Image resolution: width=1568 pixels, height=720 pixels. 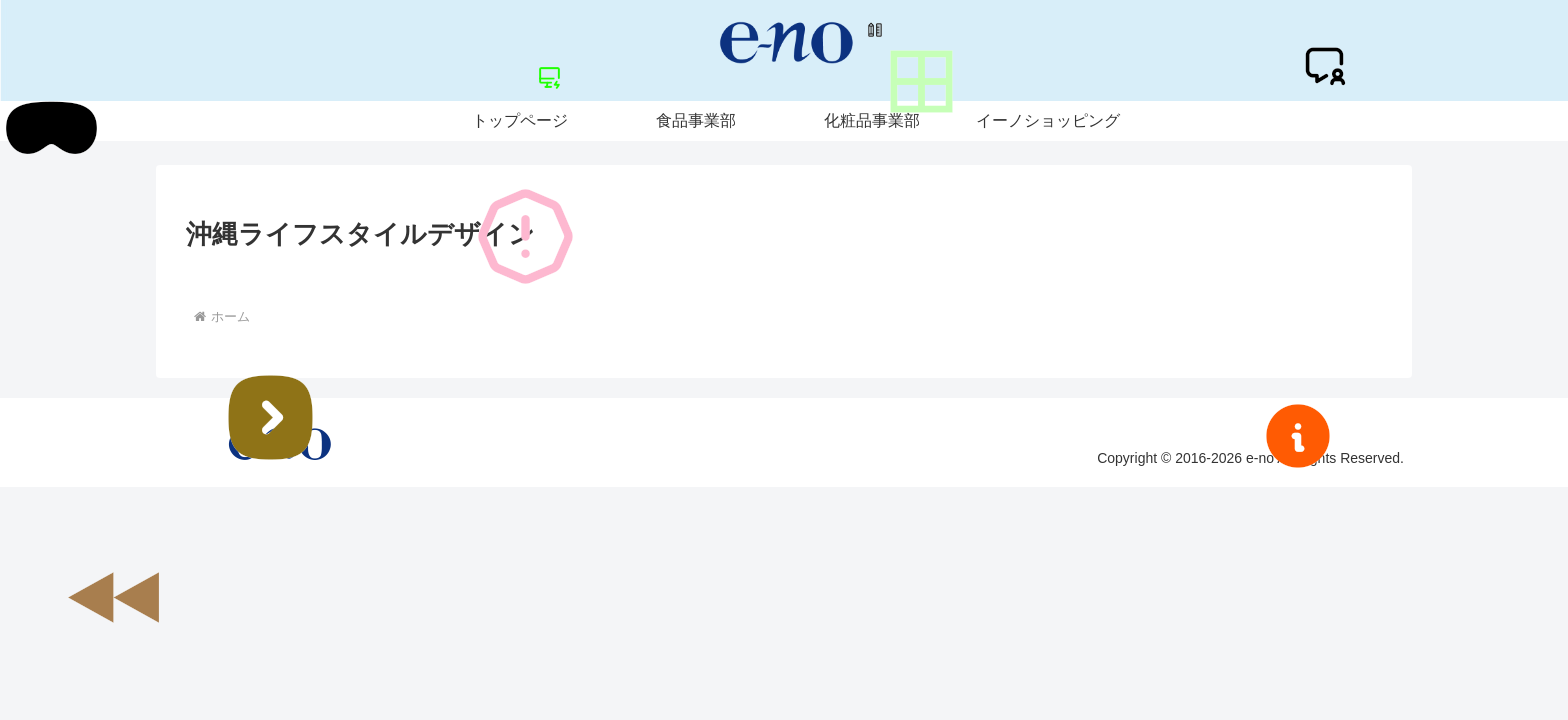 I want to click on apply borders to all sides of a cell or table, so click(x=921, y=81).